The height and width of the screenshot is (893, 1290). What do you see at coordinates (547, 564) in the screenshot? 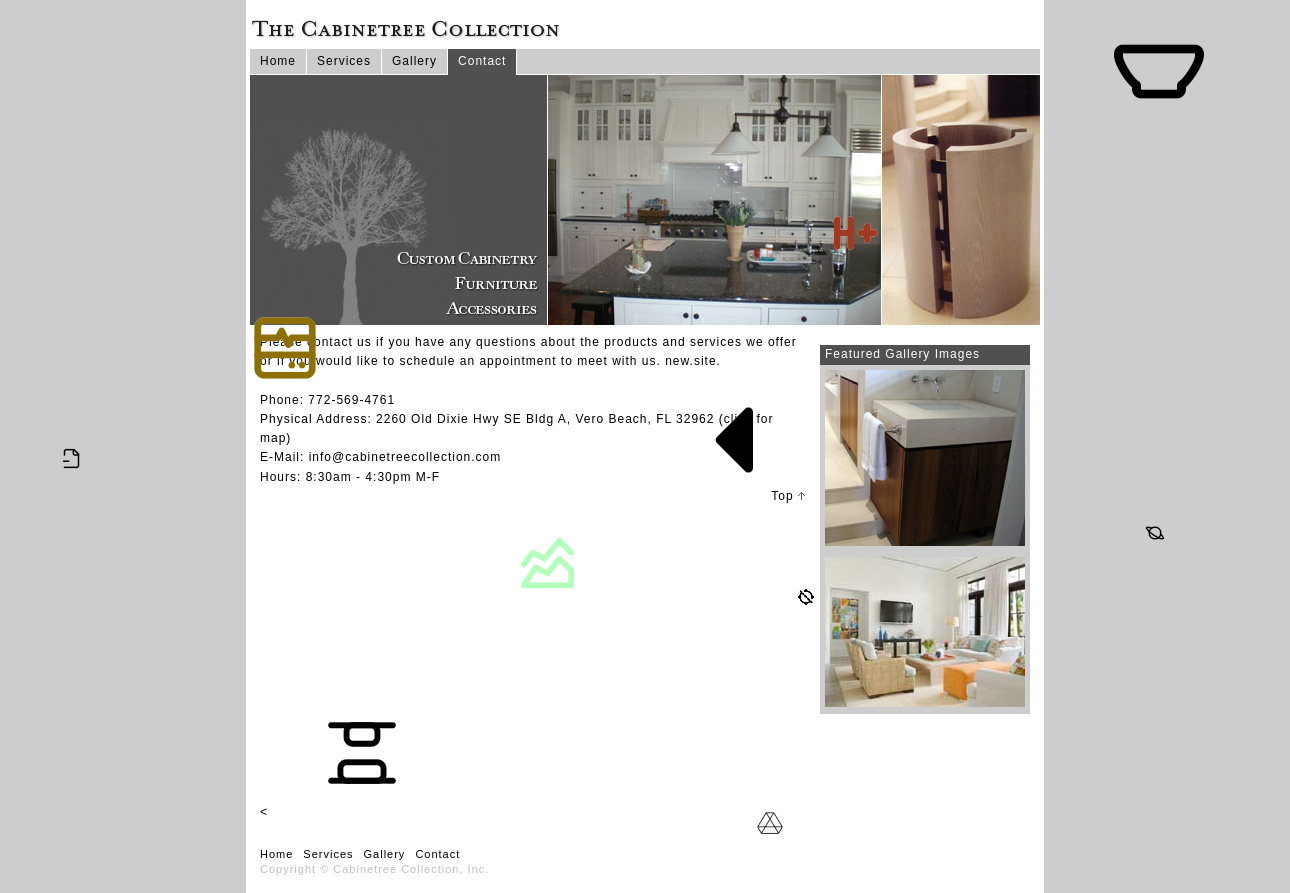
I see `view area chart with trend line overlay` at bounding box center [547, 564].